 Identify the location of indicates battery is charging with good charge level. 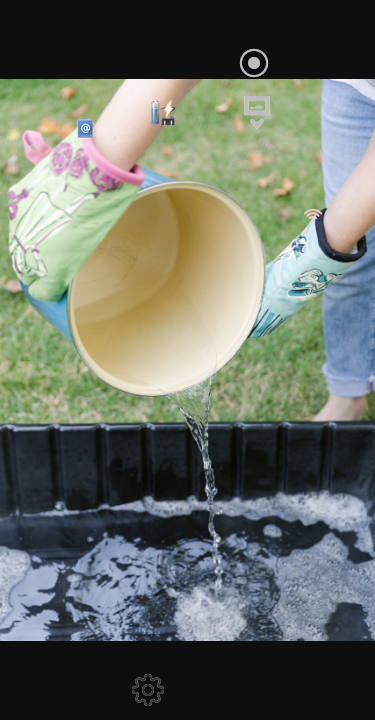
(162, 113).